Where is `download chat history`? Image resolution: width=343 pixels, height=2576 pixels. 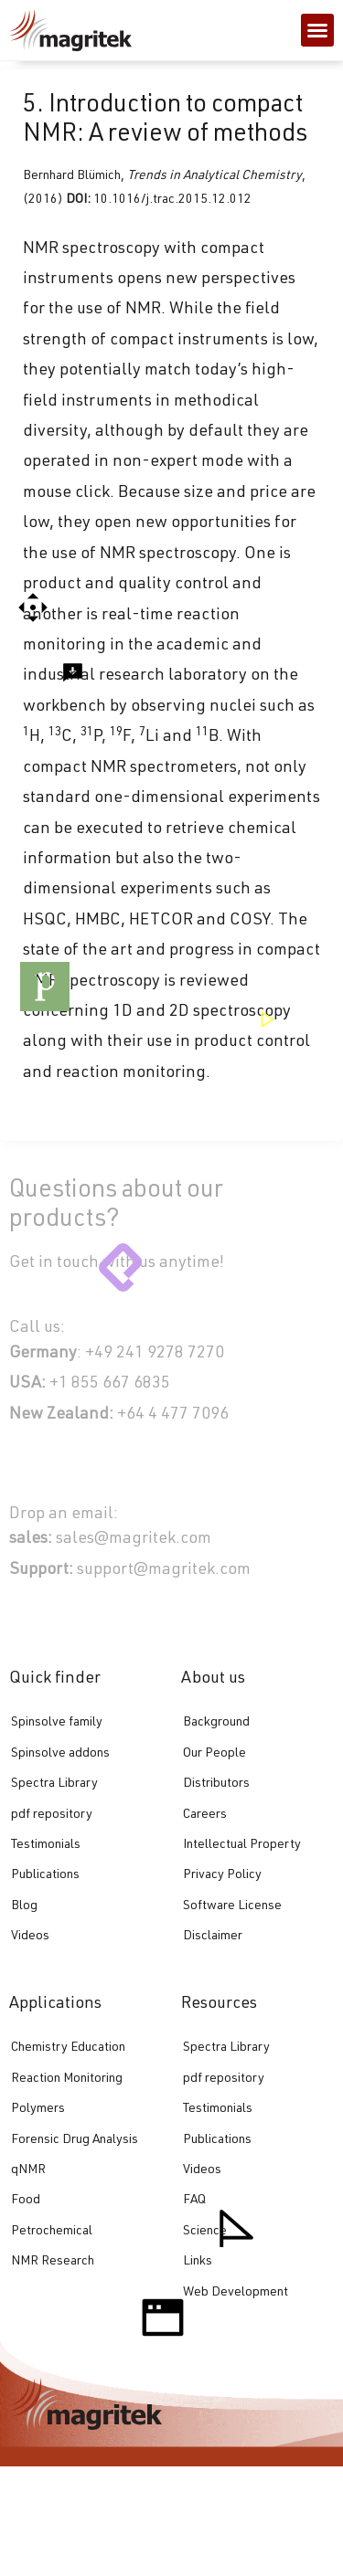 download chat history is located at coordinates (72, 671).